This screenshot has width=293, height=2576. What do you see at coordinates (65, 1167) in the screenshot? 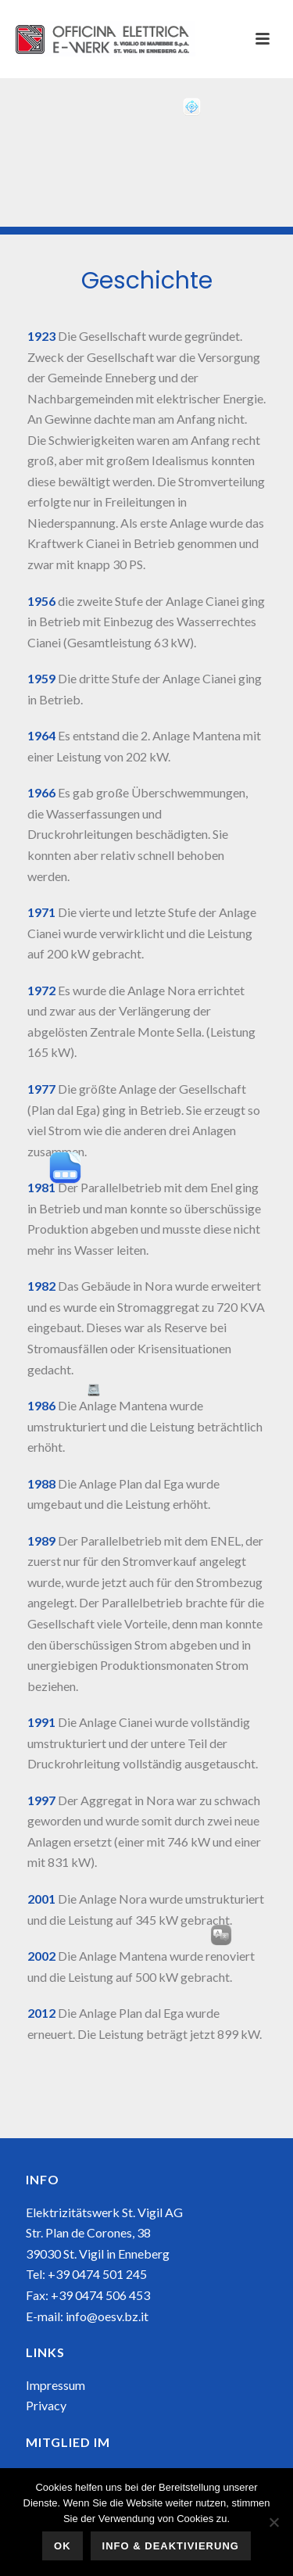
I see `open desktop app or file manager` at bounding box center [65, 1167].